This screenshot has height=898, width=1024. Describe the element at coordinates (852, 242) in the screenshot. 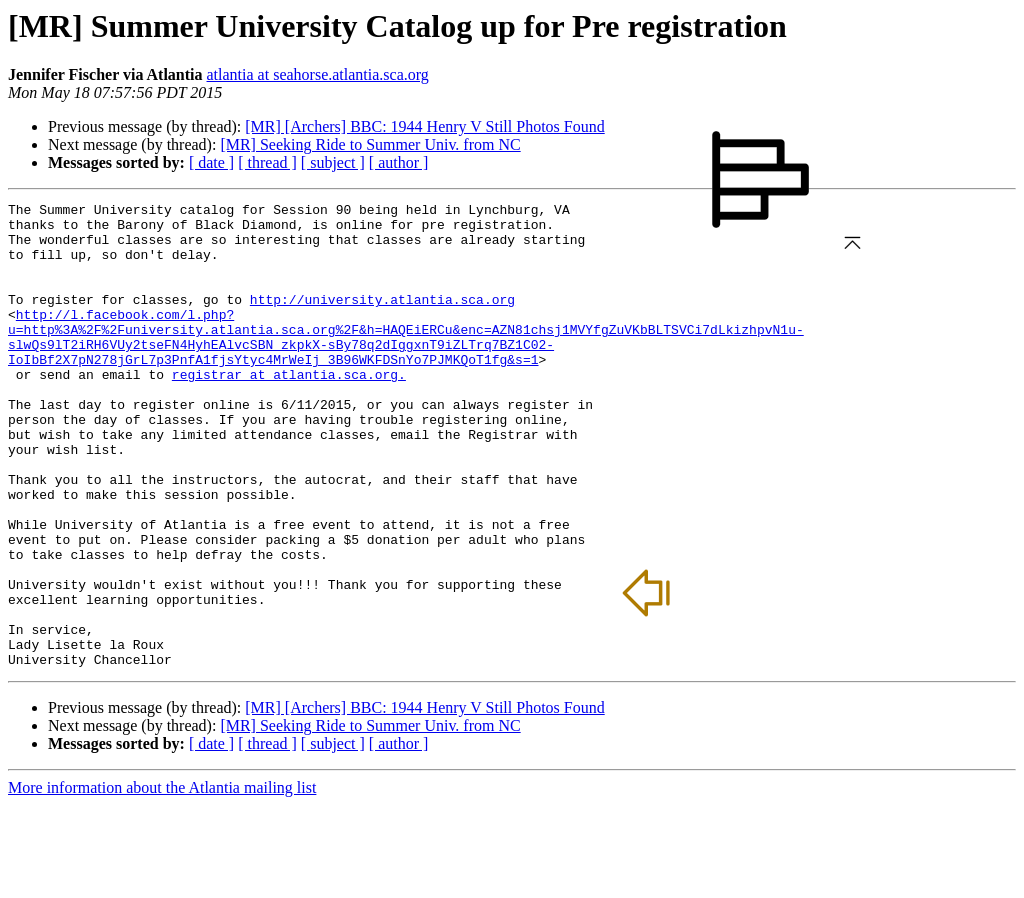

I see `collapse content or scroll to top` at that location.